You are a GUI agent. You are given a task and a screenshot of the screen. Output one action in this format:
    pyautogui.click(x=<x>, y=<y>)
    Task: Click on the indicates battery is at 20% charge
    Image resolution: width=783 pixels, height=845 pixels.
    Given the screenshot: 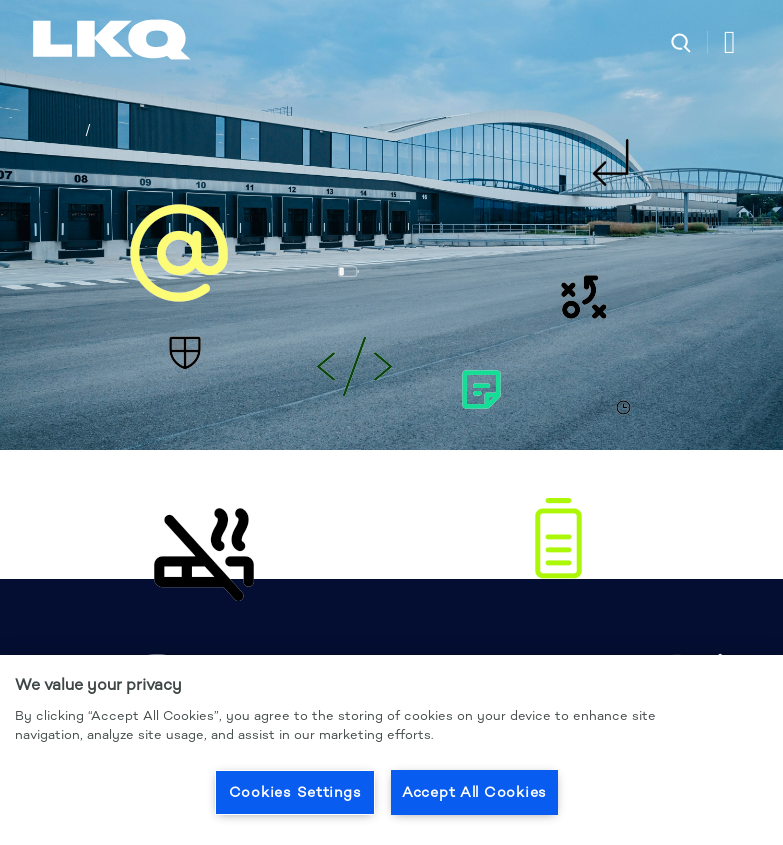 What is the action you would take?
    pyautogui.click(x=348, y=271)
    